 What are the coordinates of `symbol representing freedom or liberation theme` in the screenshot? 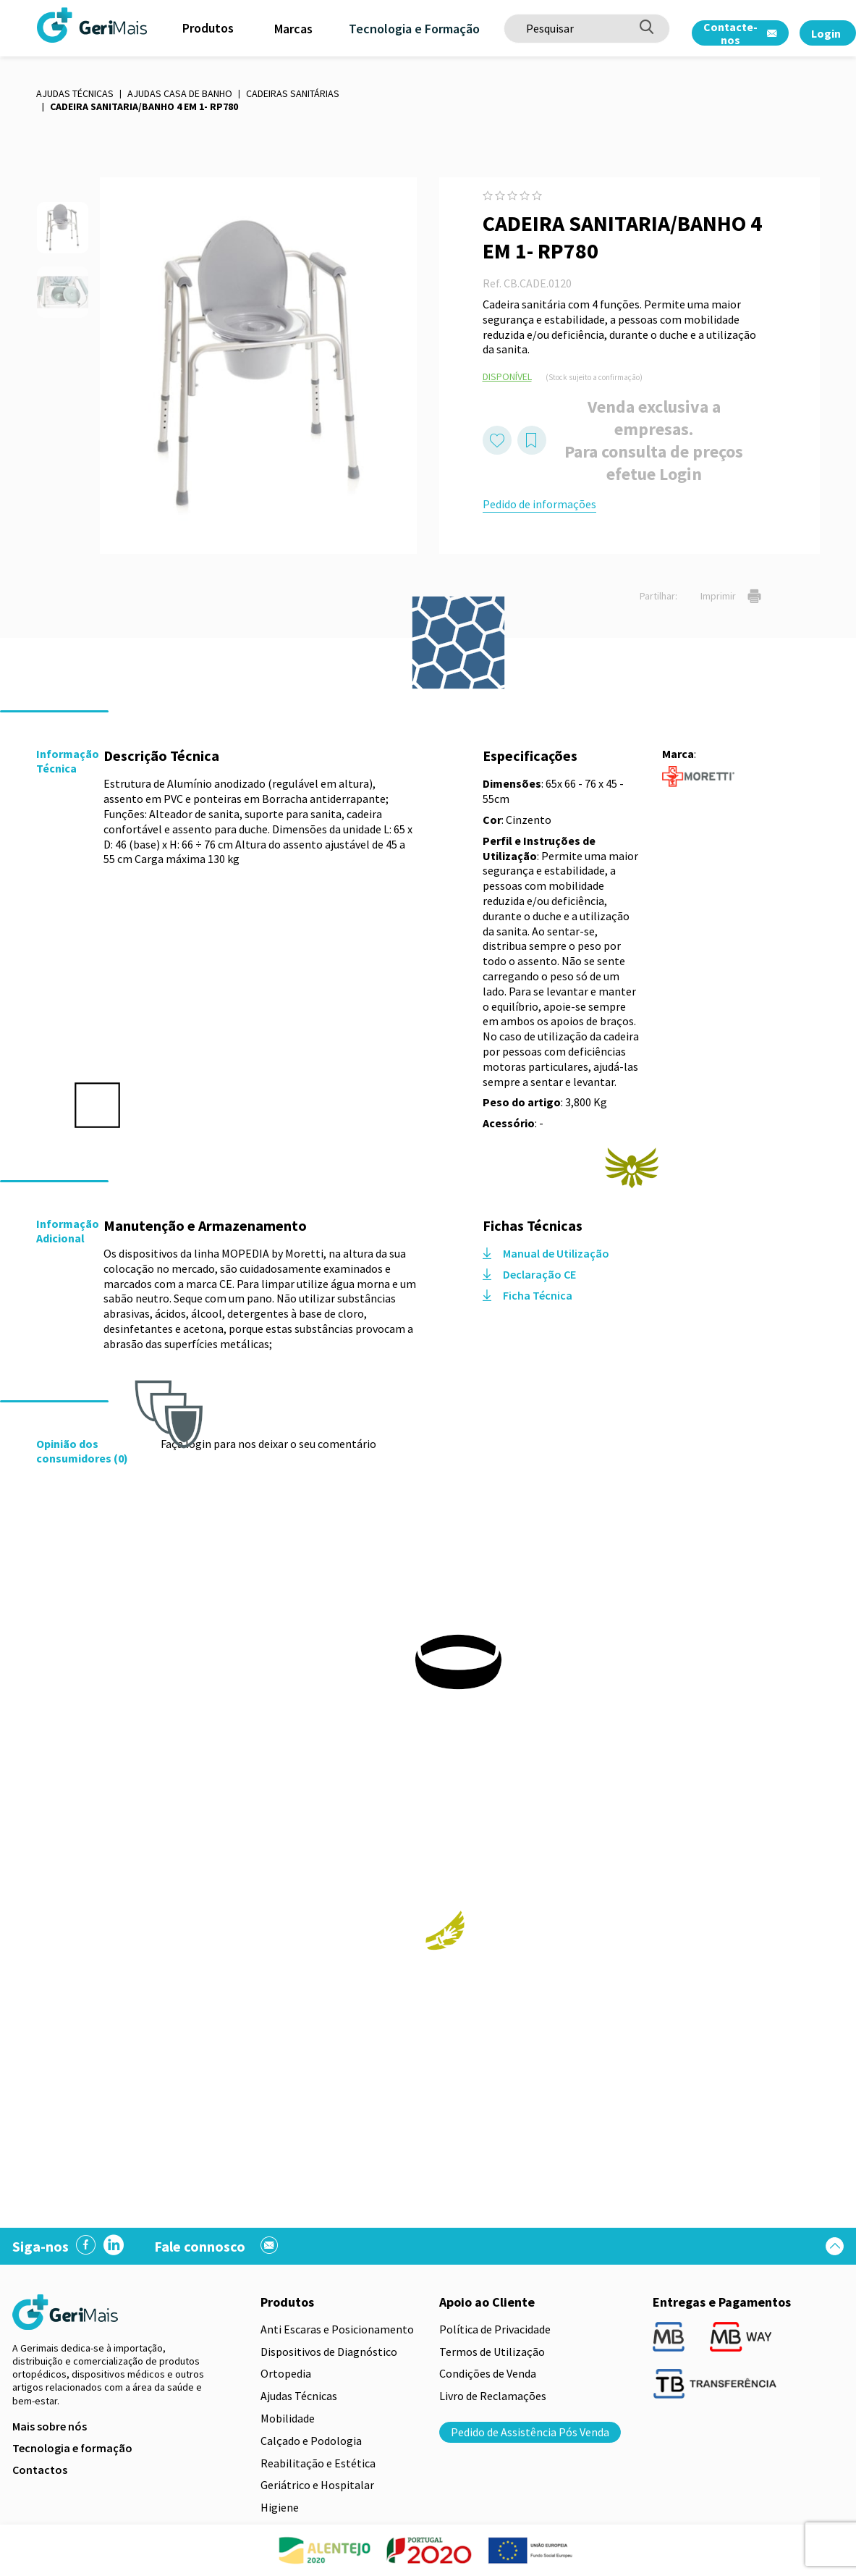 It's located at (632, 1169).